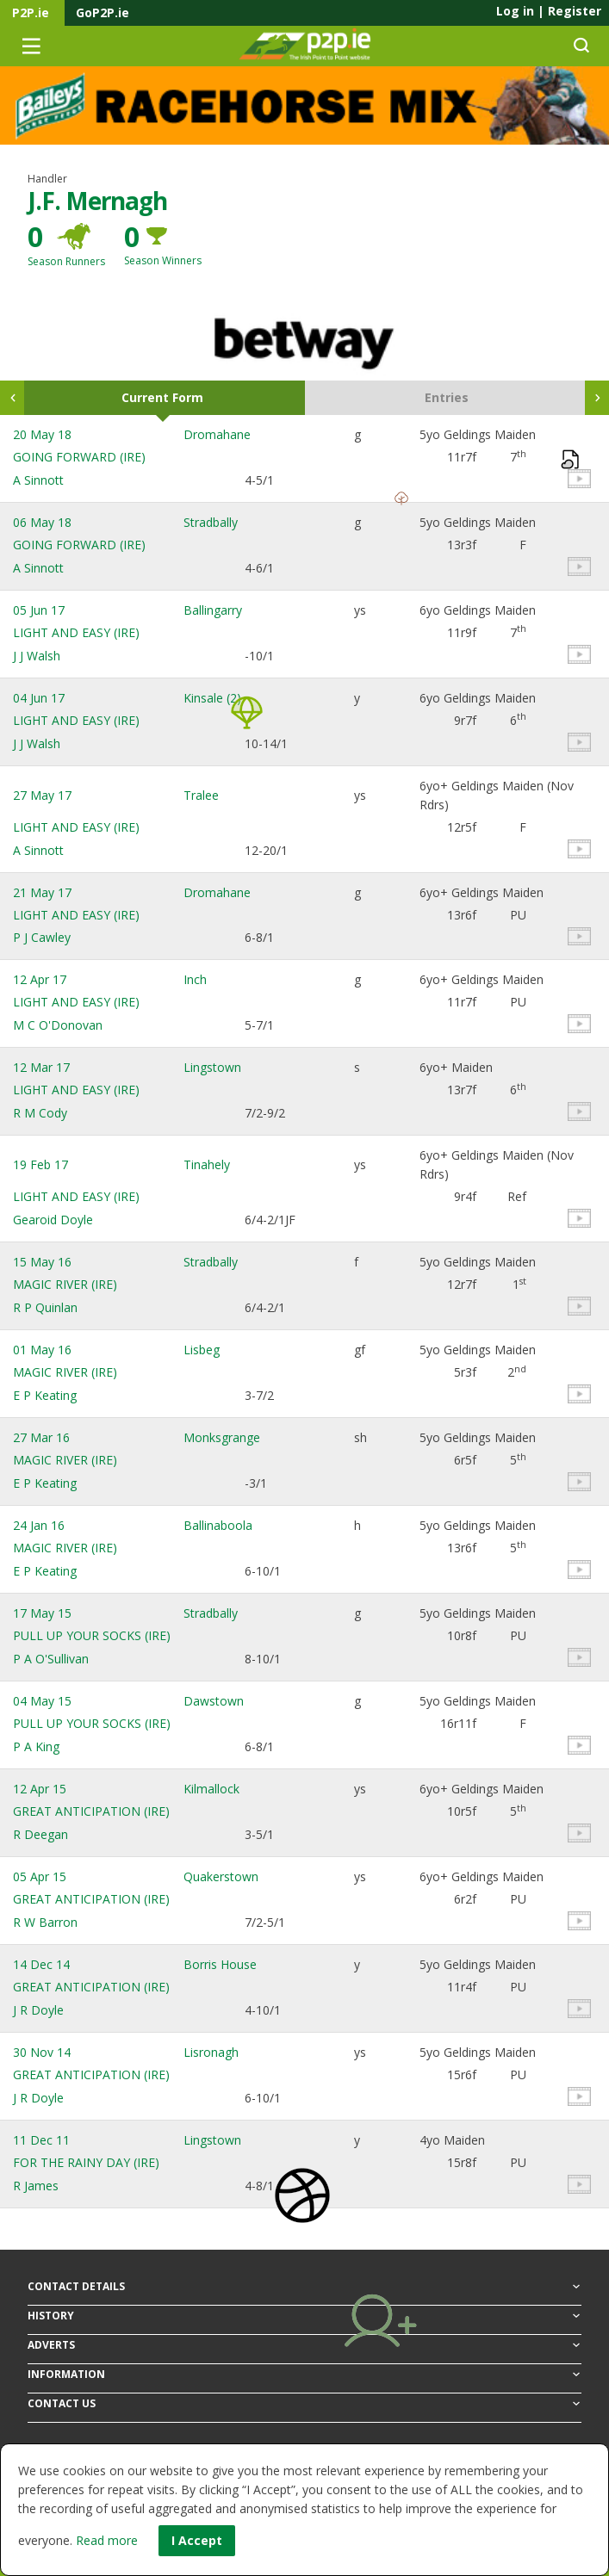  Describe the element at coordinates (401, 498) in the screenshot. I see `access nature or park-related content` at that location.